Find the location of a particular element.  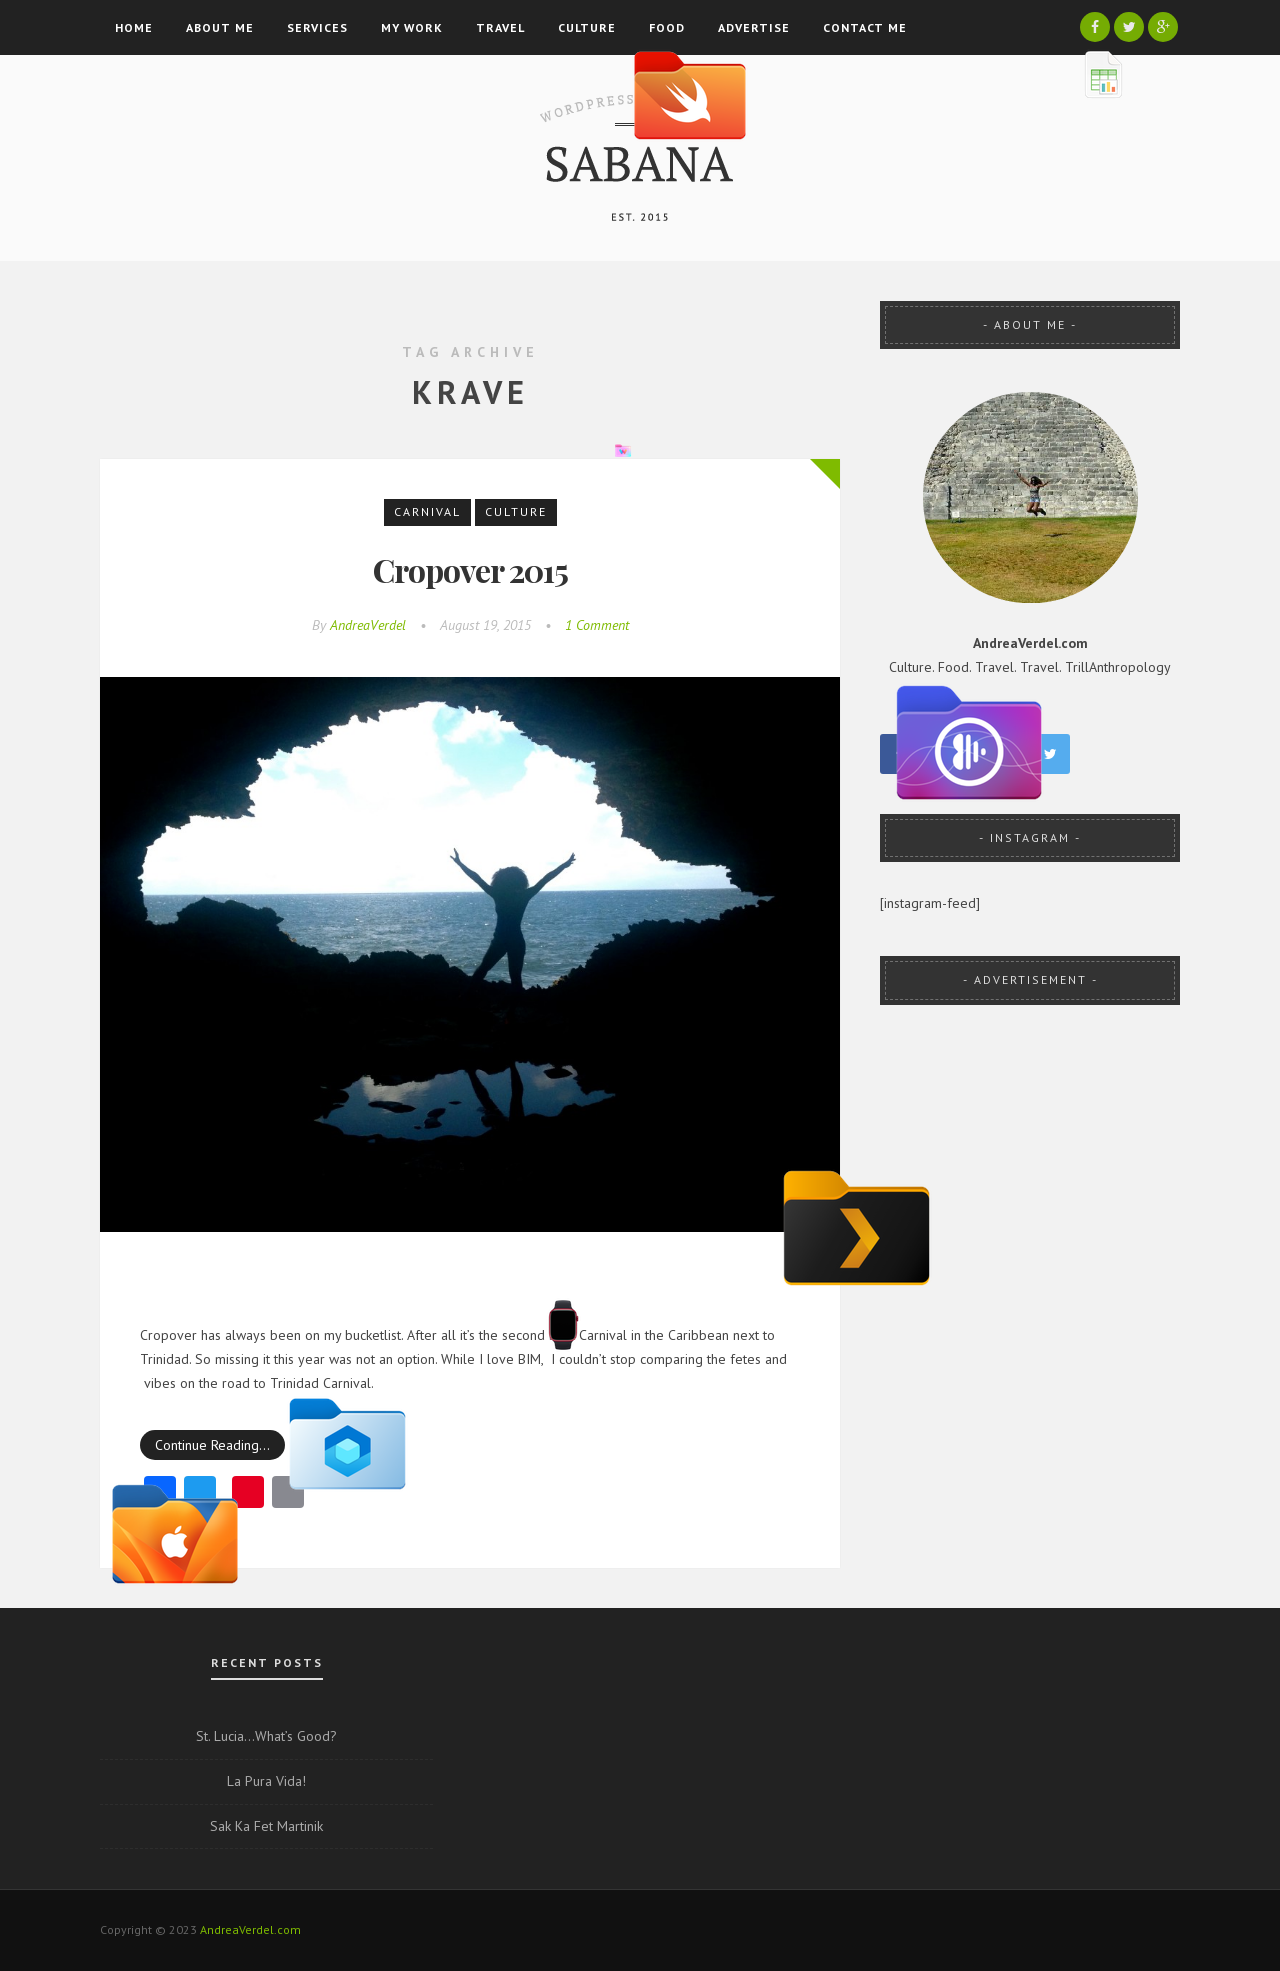

open plex media server files is located at coordinates (856, 1232).